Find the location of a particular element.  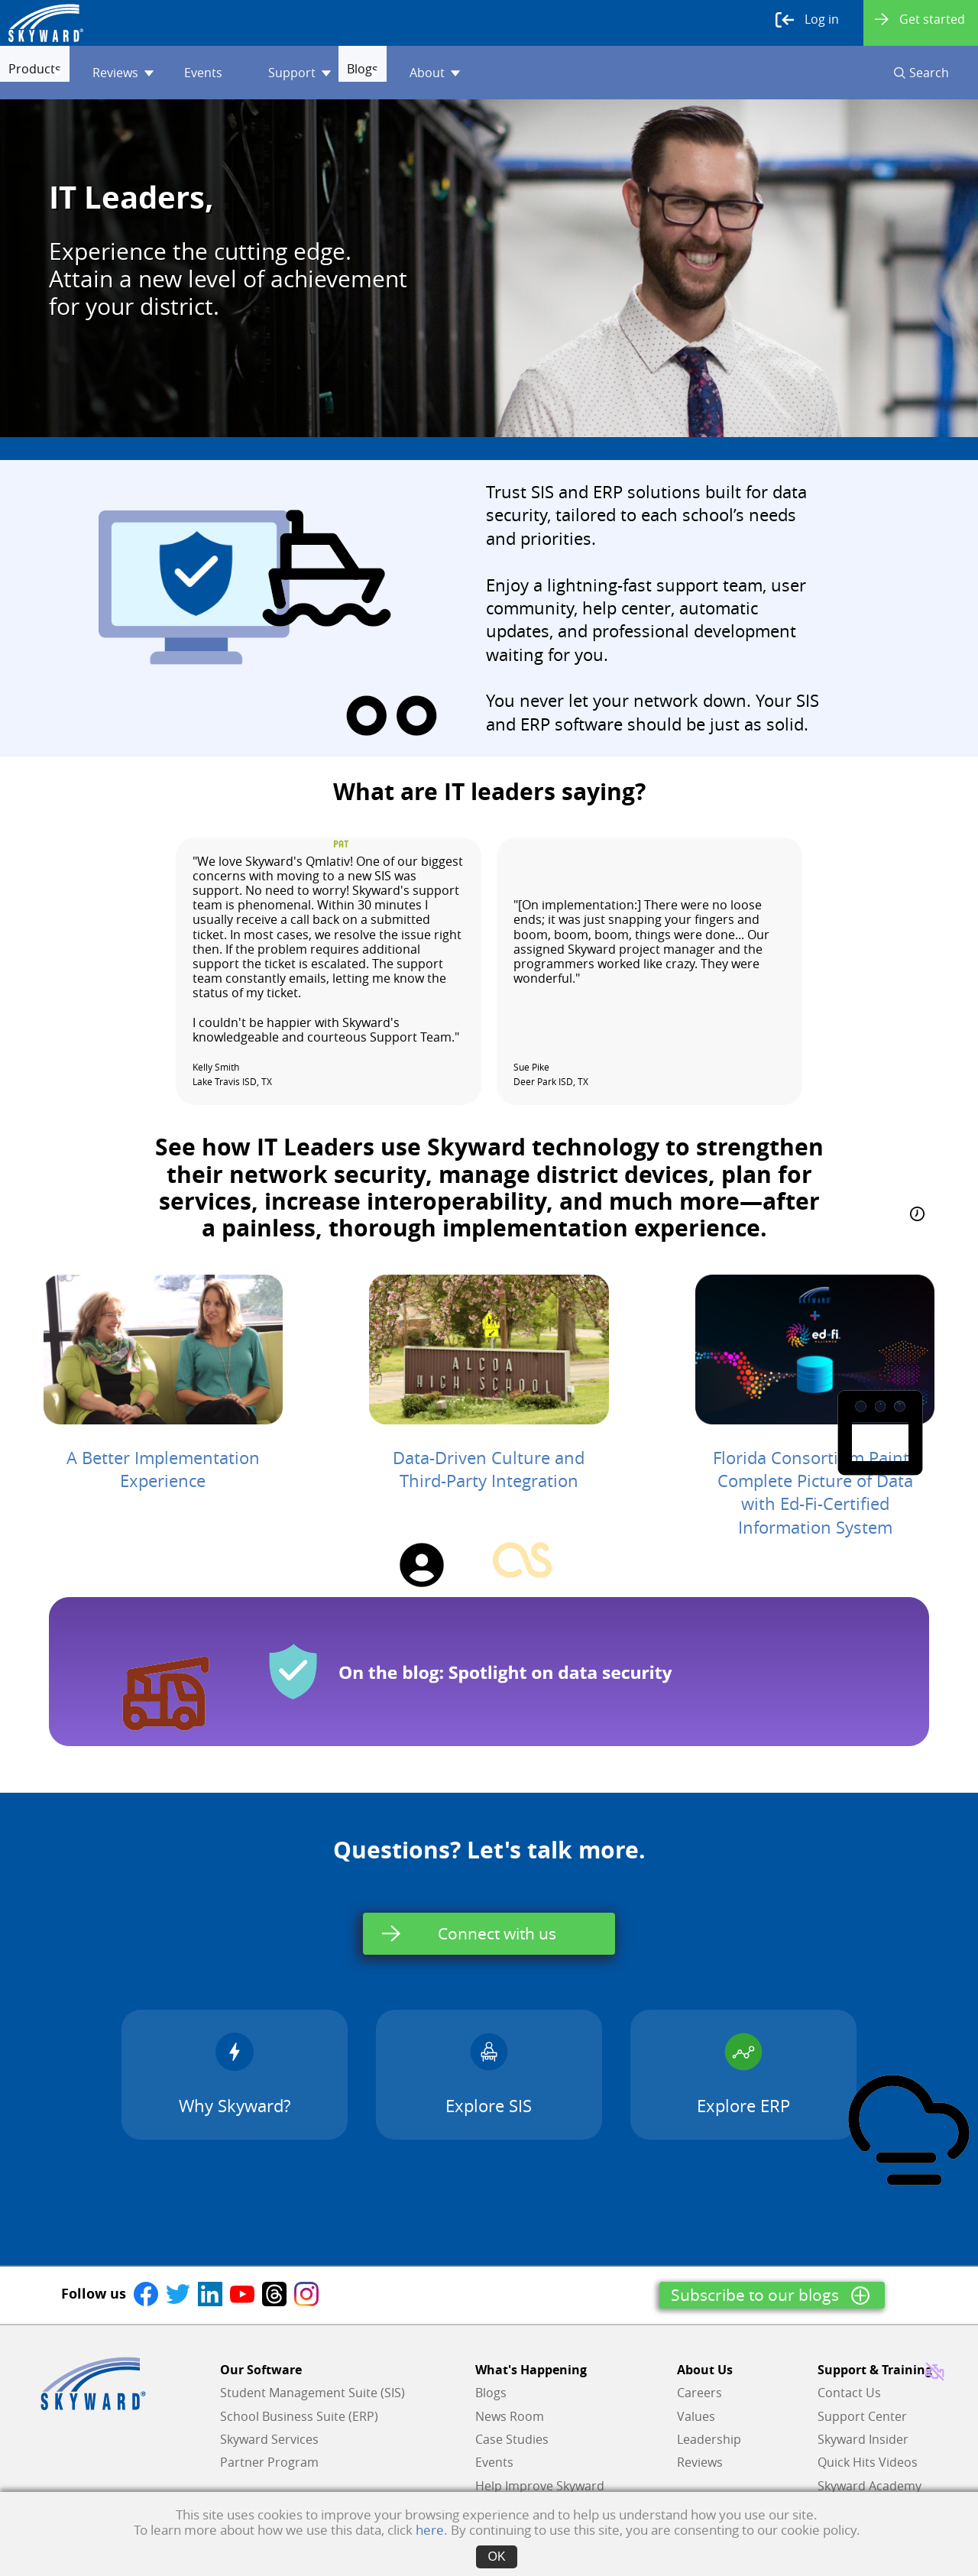

indicates foggy weather conditions is located at coordinates (908, 2130).